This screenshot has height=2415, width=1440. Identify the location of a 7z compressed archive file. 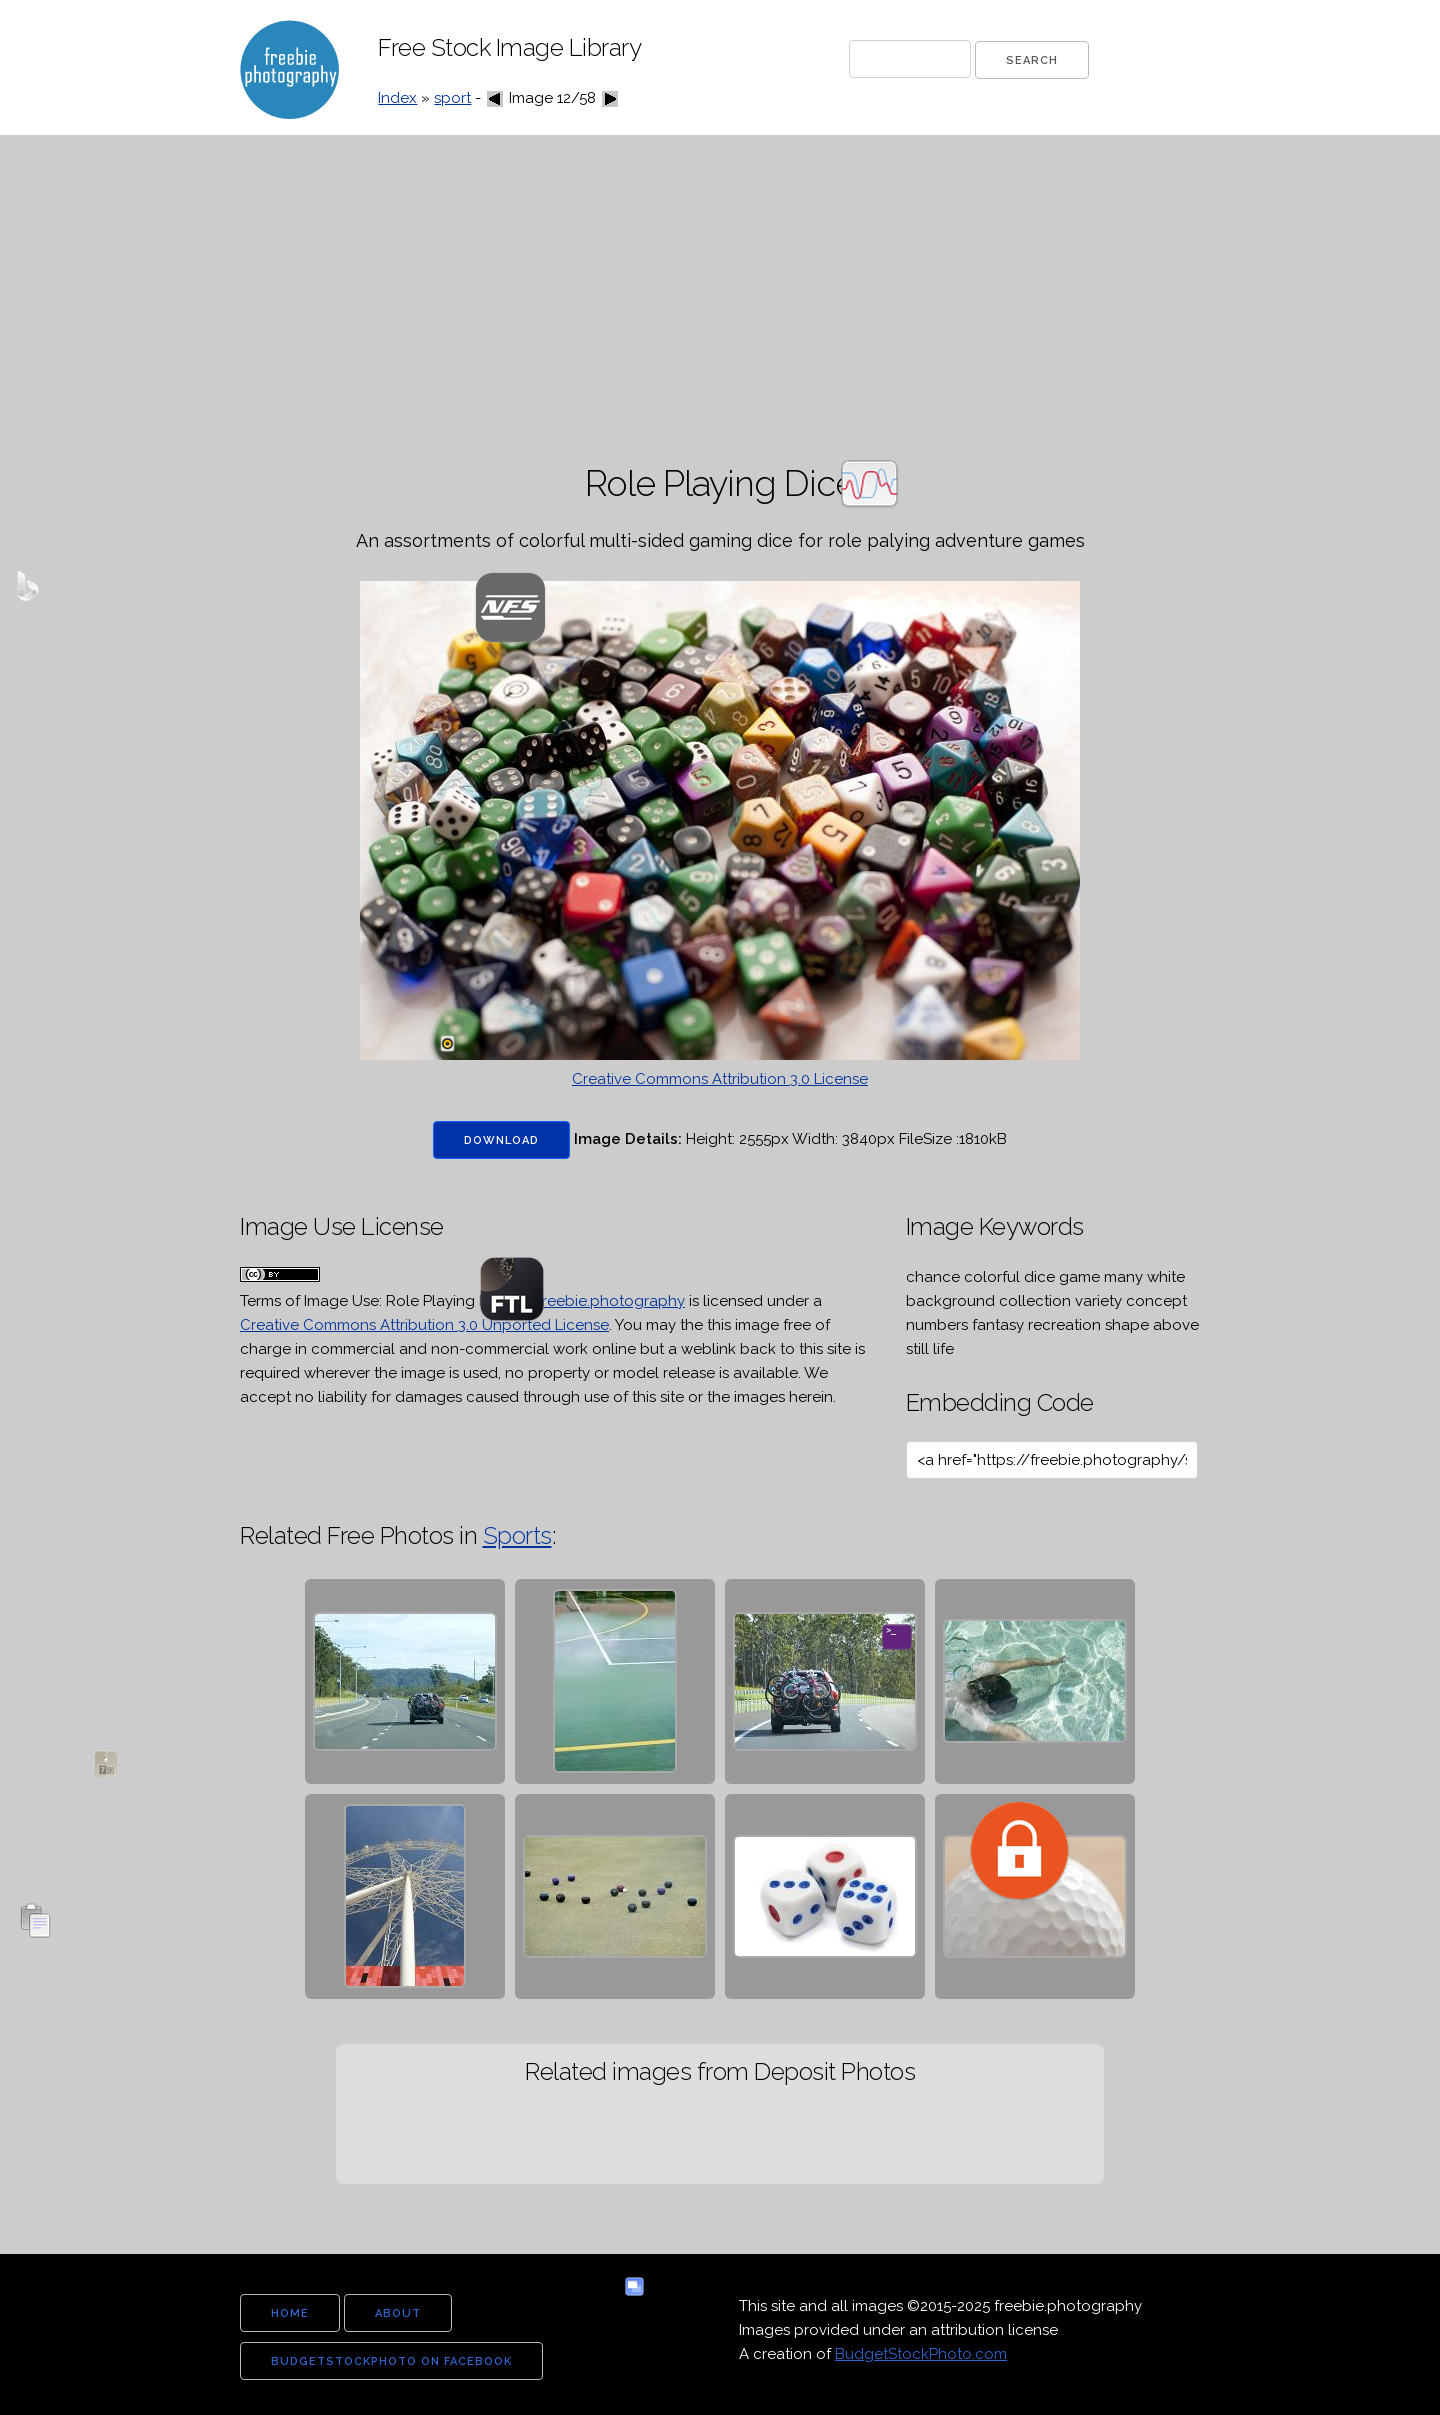
(106, 1764).